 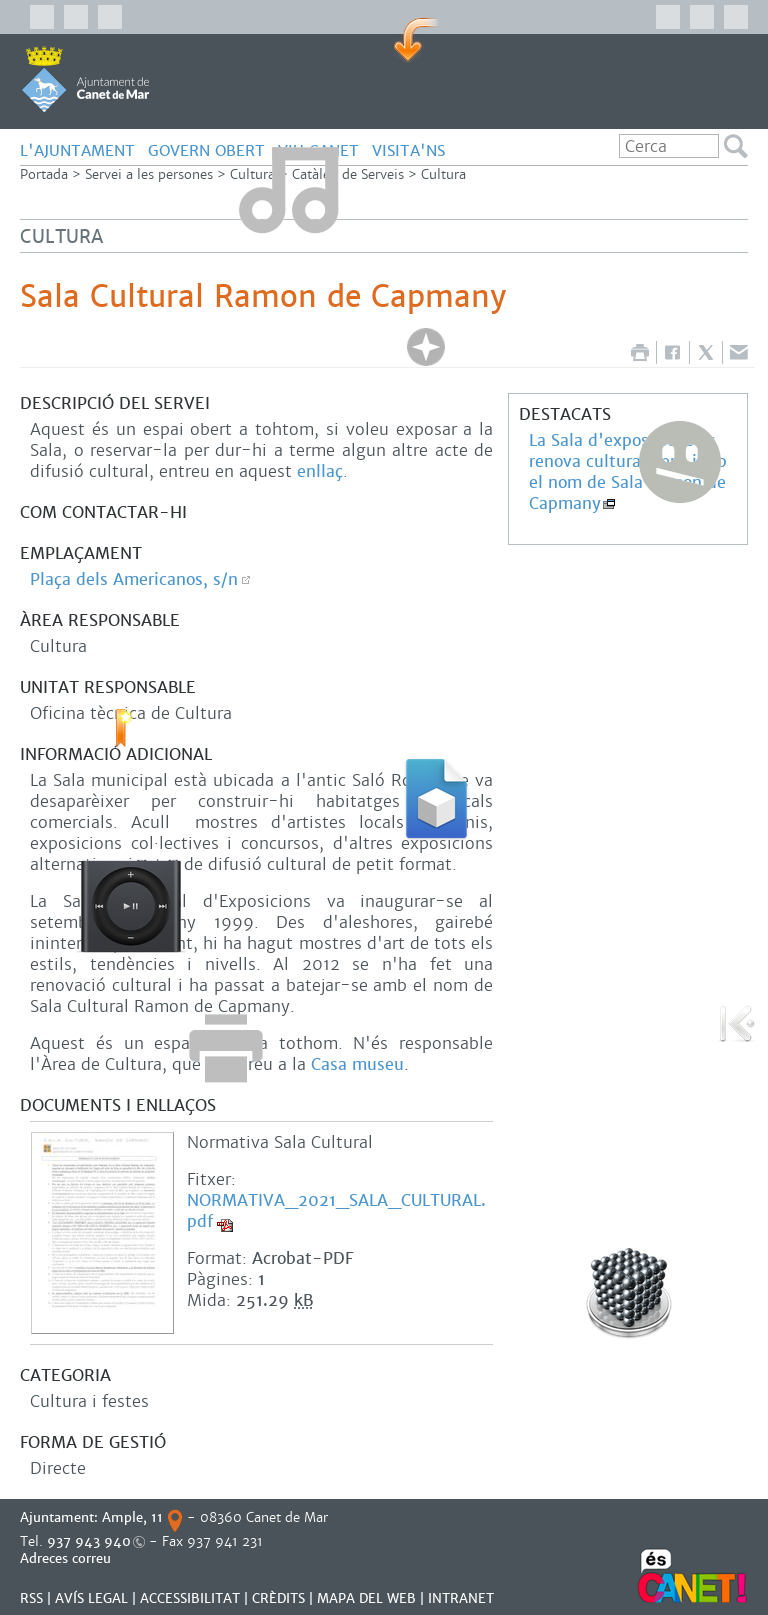 I want to click on indicates uncertain or neutral status, so click(x=680, y=462).